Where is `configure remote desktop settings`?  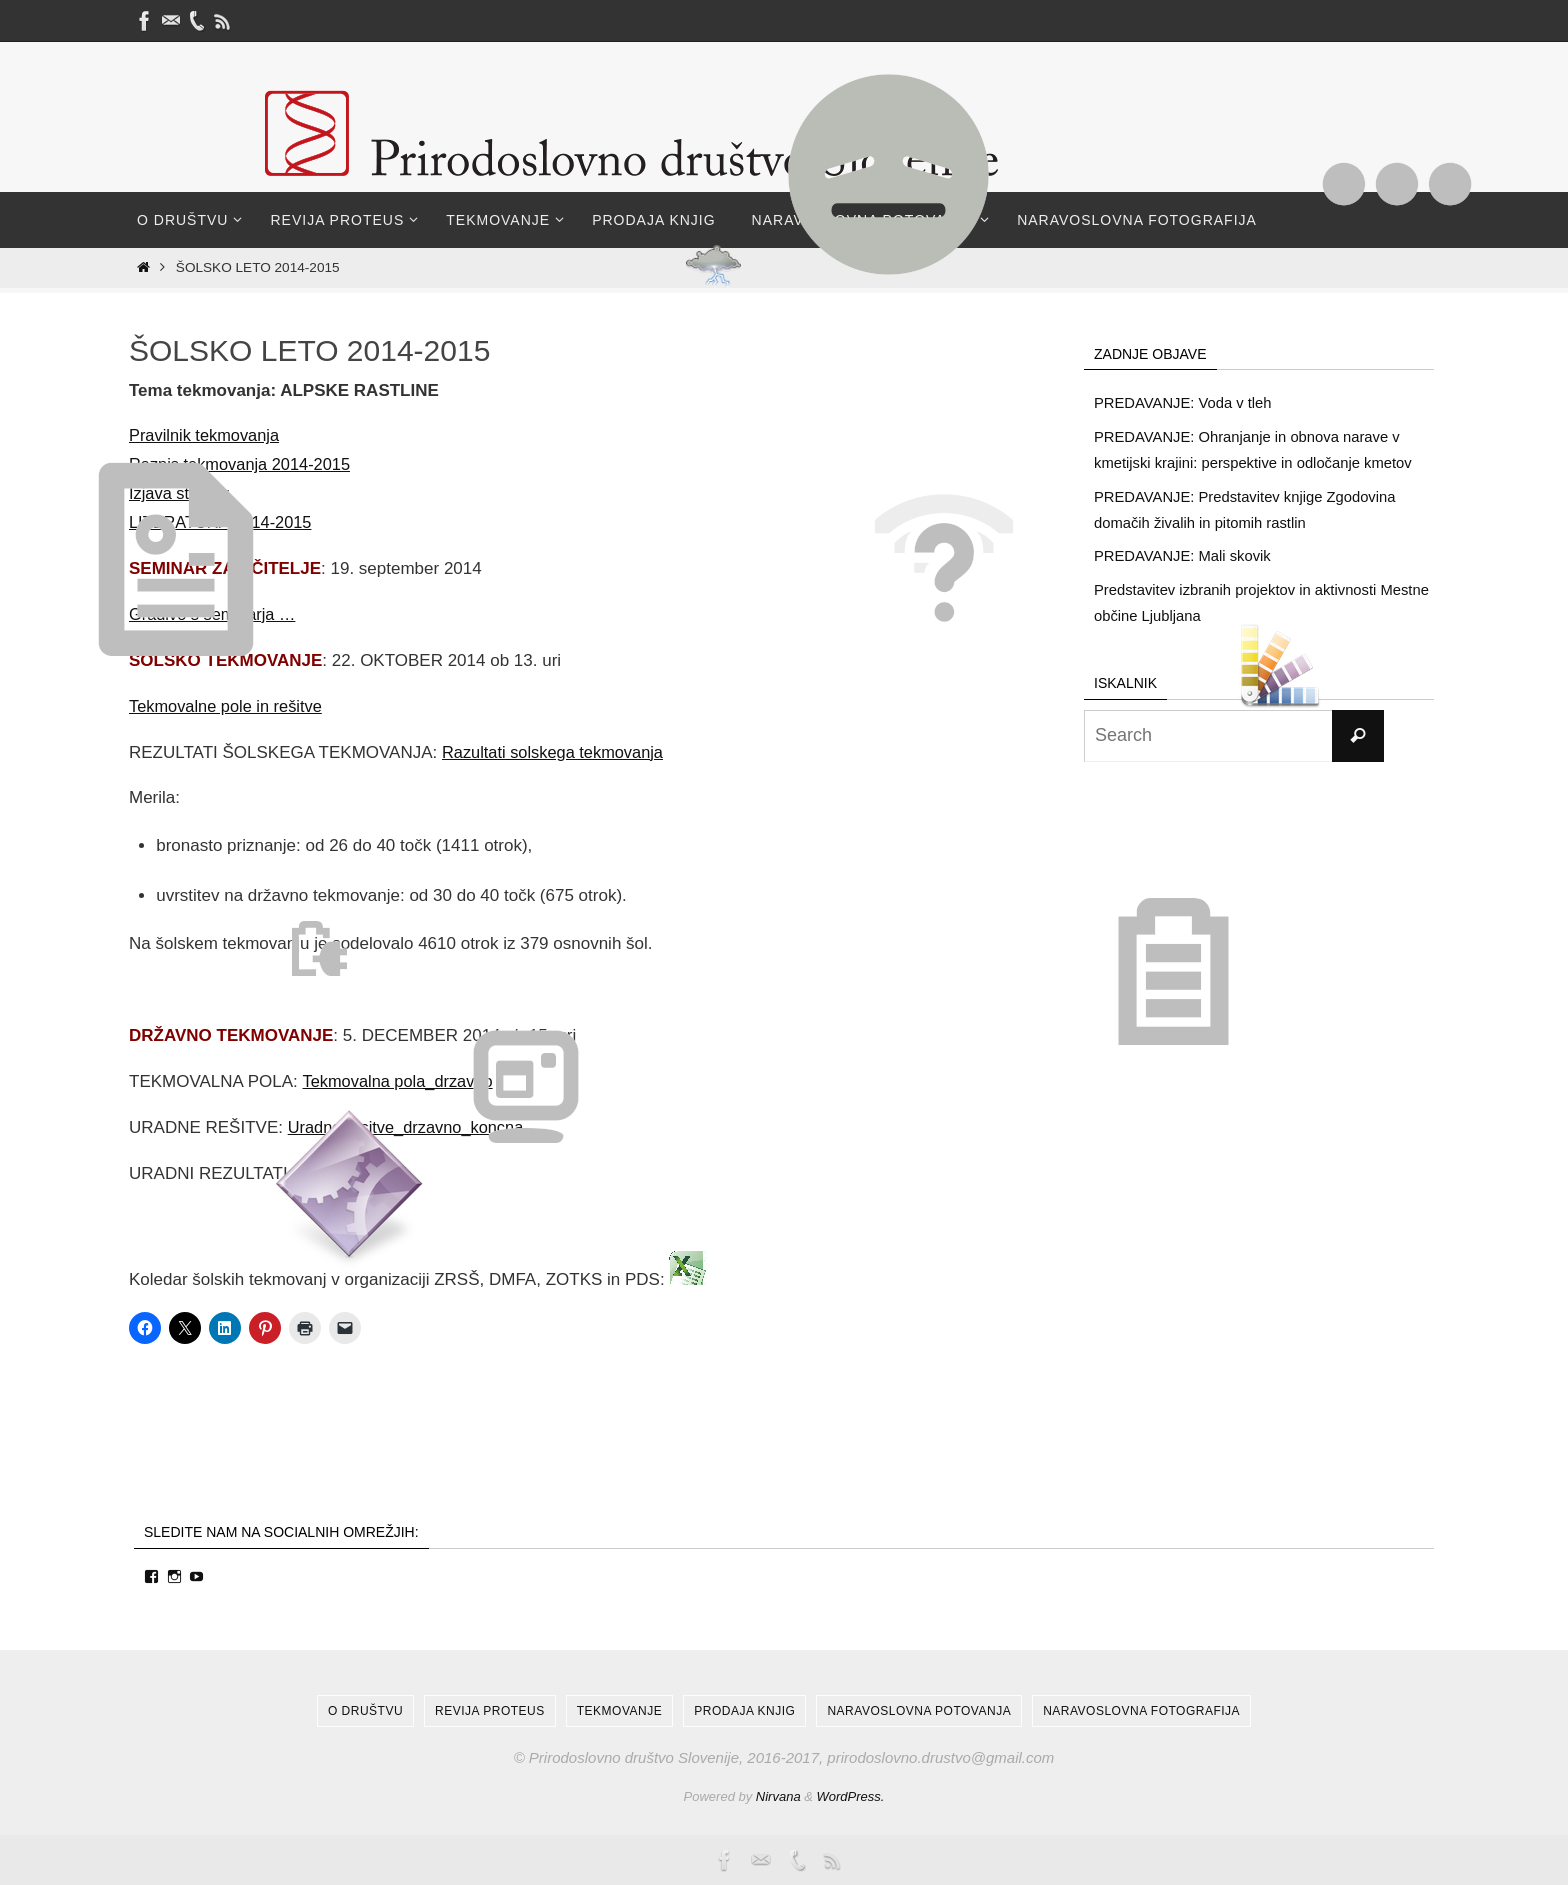 configure remote desktop settings is located at coordinates (526, 1083).